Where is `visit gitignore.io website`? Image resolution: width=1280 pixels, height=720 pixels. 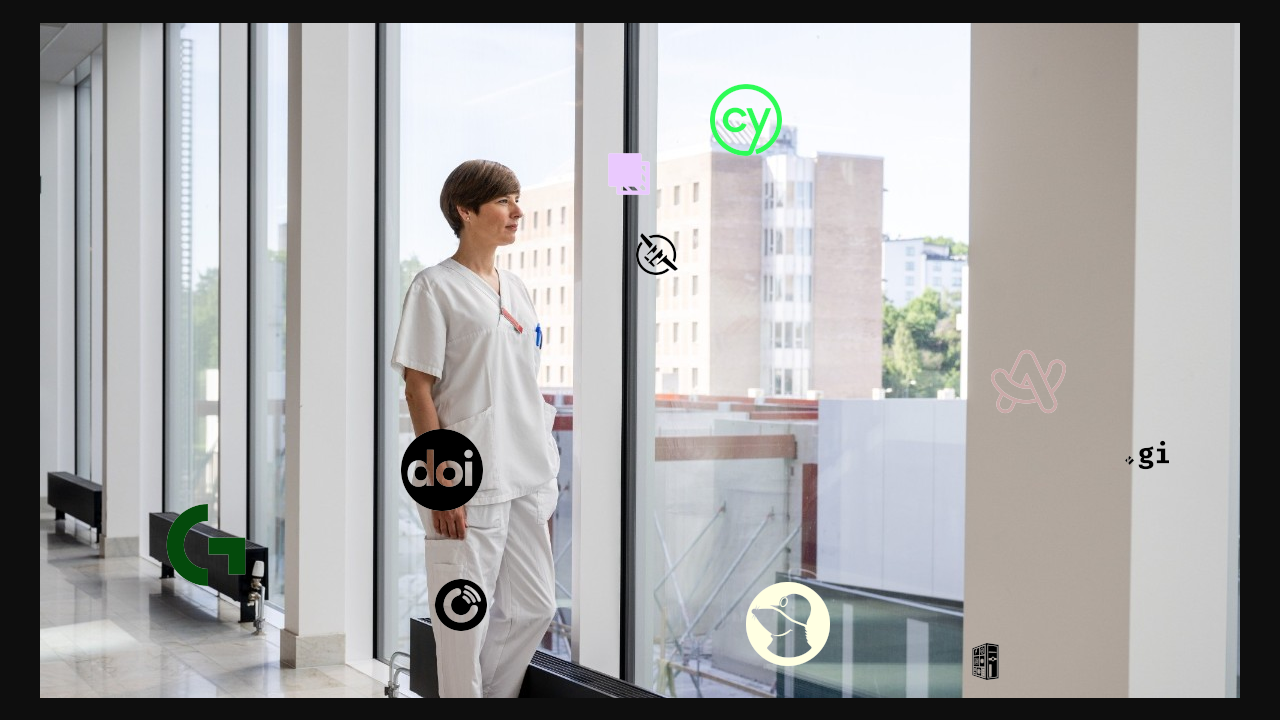
visit gitignore.io website is located at coordinates (1147, 455).